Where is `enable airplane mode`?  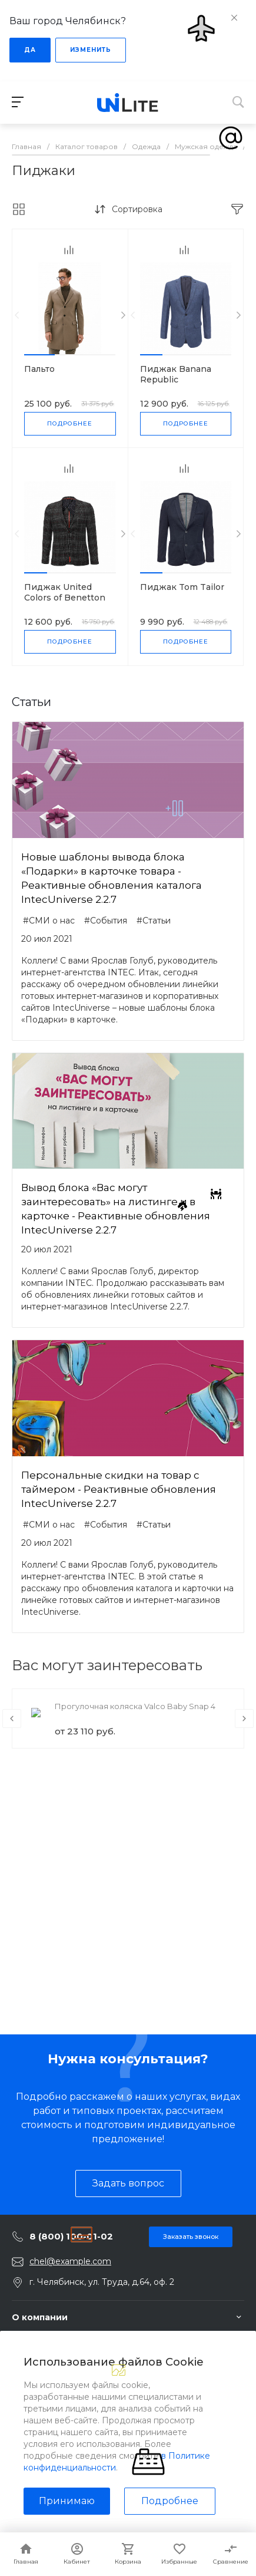
enable airplane mode is located at coordinates (201, 28).